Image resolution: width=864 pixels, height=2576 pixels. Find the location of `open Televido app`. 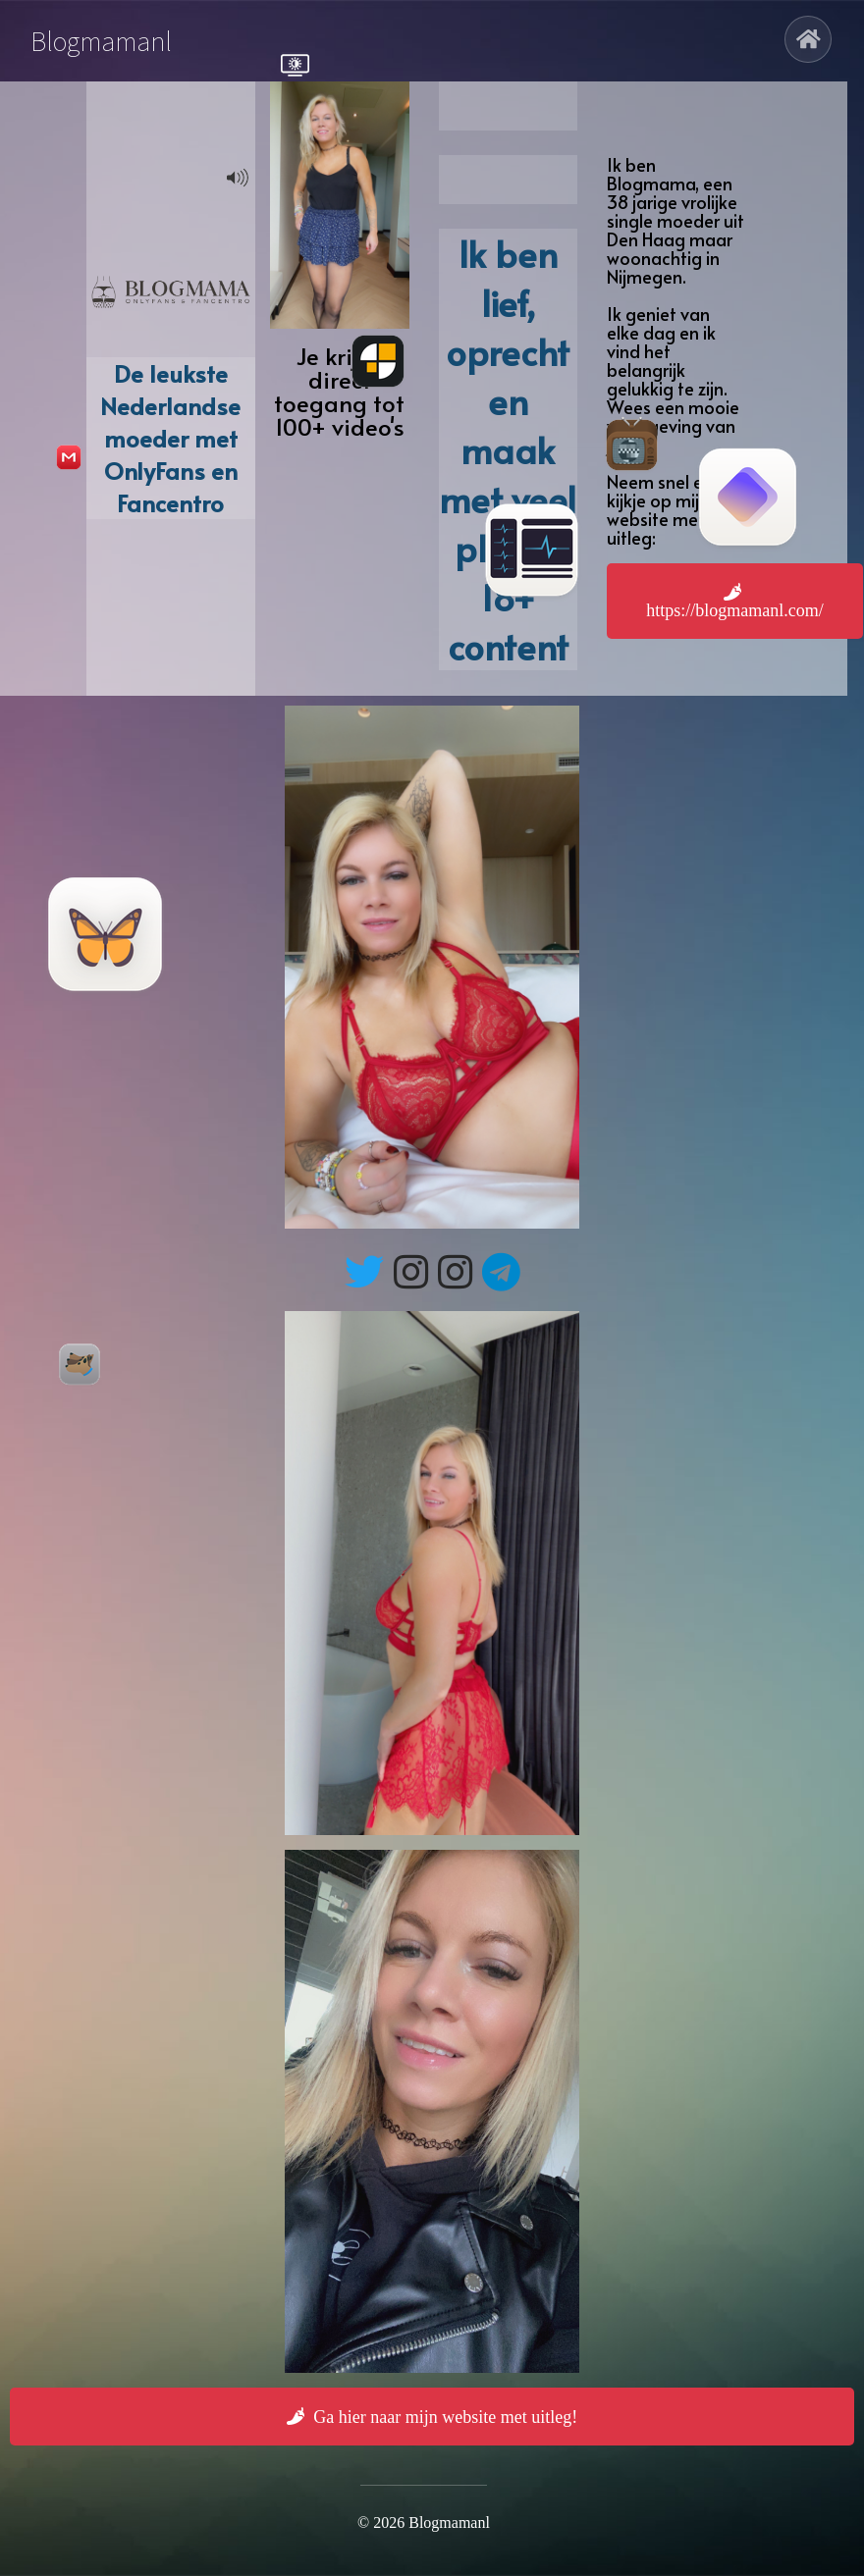

open Televido app is located at coordinates (631, 445).